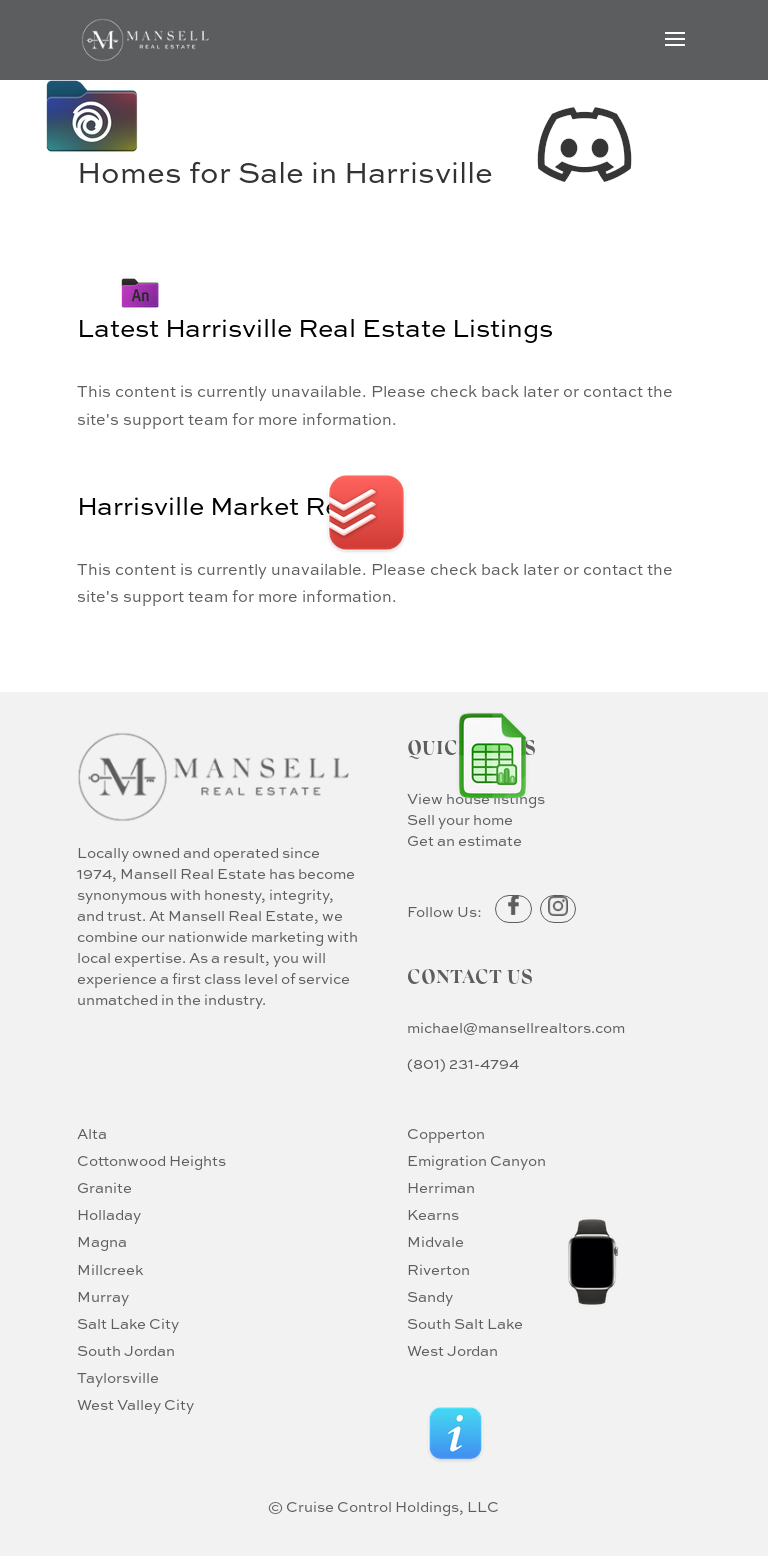 The width and height of the screenshot is (768, 1556). What do you see at coordinates (91, 118) in the screenshot?
I see `open ubisoft connect game files folder` at bounding box center [91, 118].